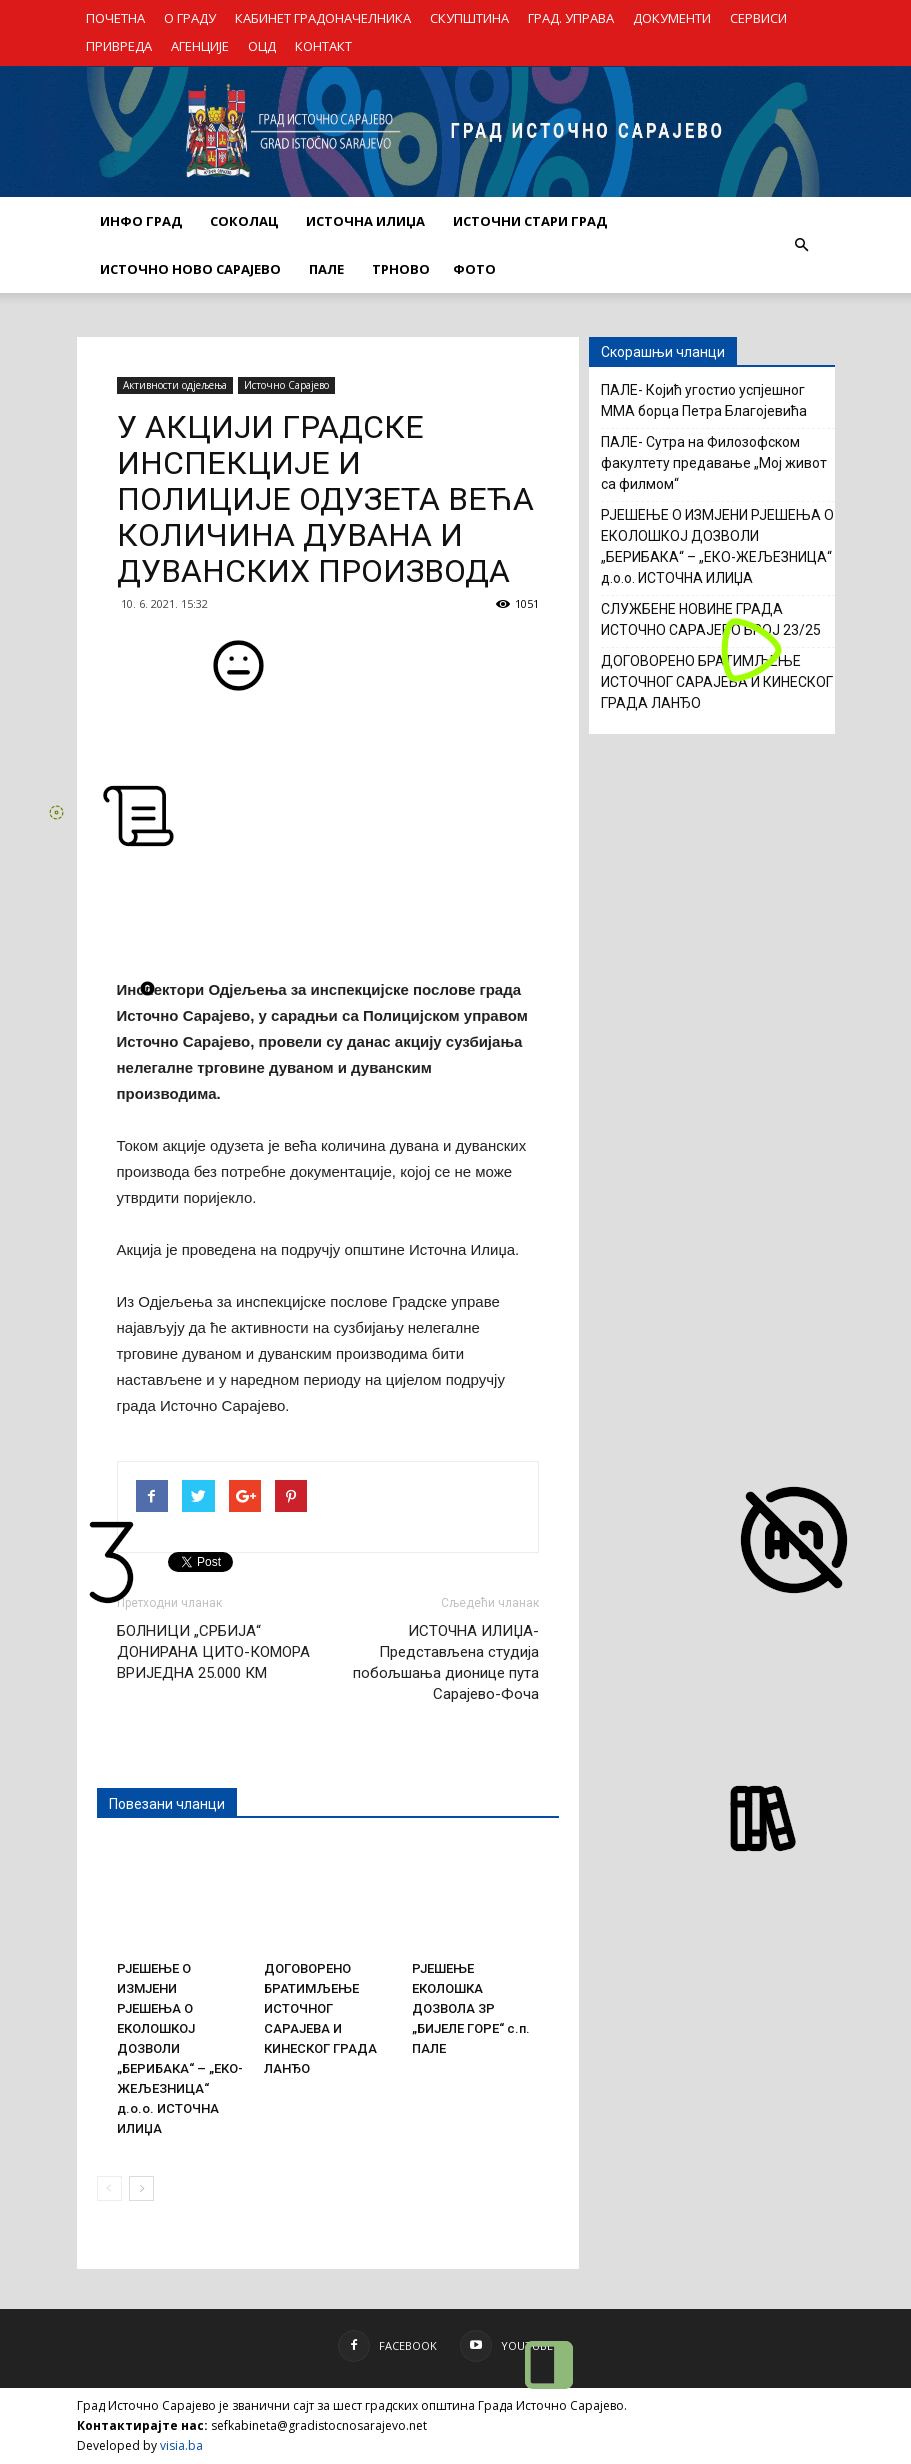 The image size is (911, 2464). What do you see at coordinates (238, 665) in the screenshot?
I see `rate your experience as neutral` at bounding box center [238, 665].